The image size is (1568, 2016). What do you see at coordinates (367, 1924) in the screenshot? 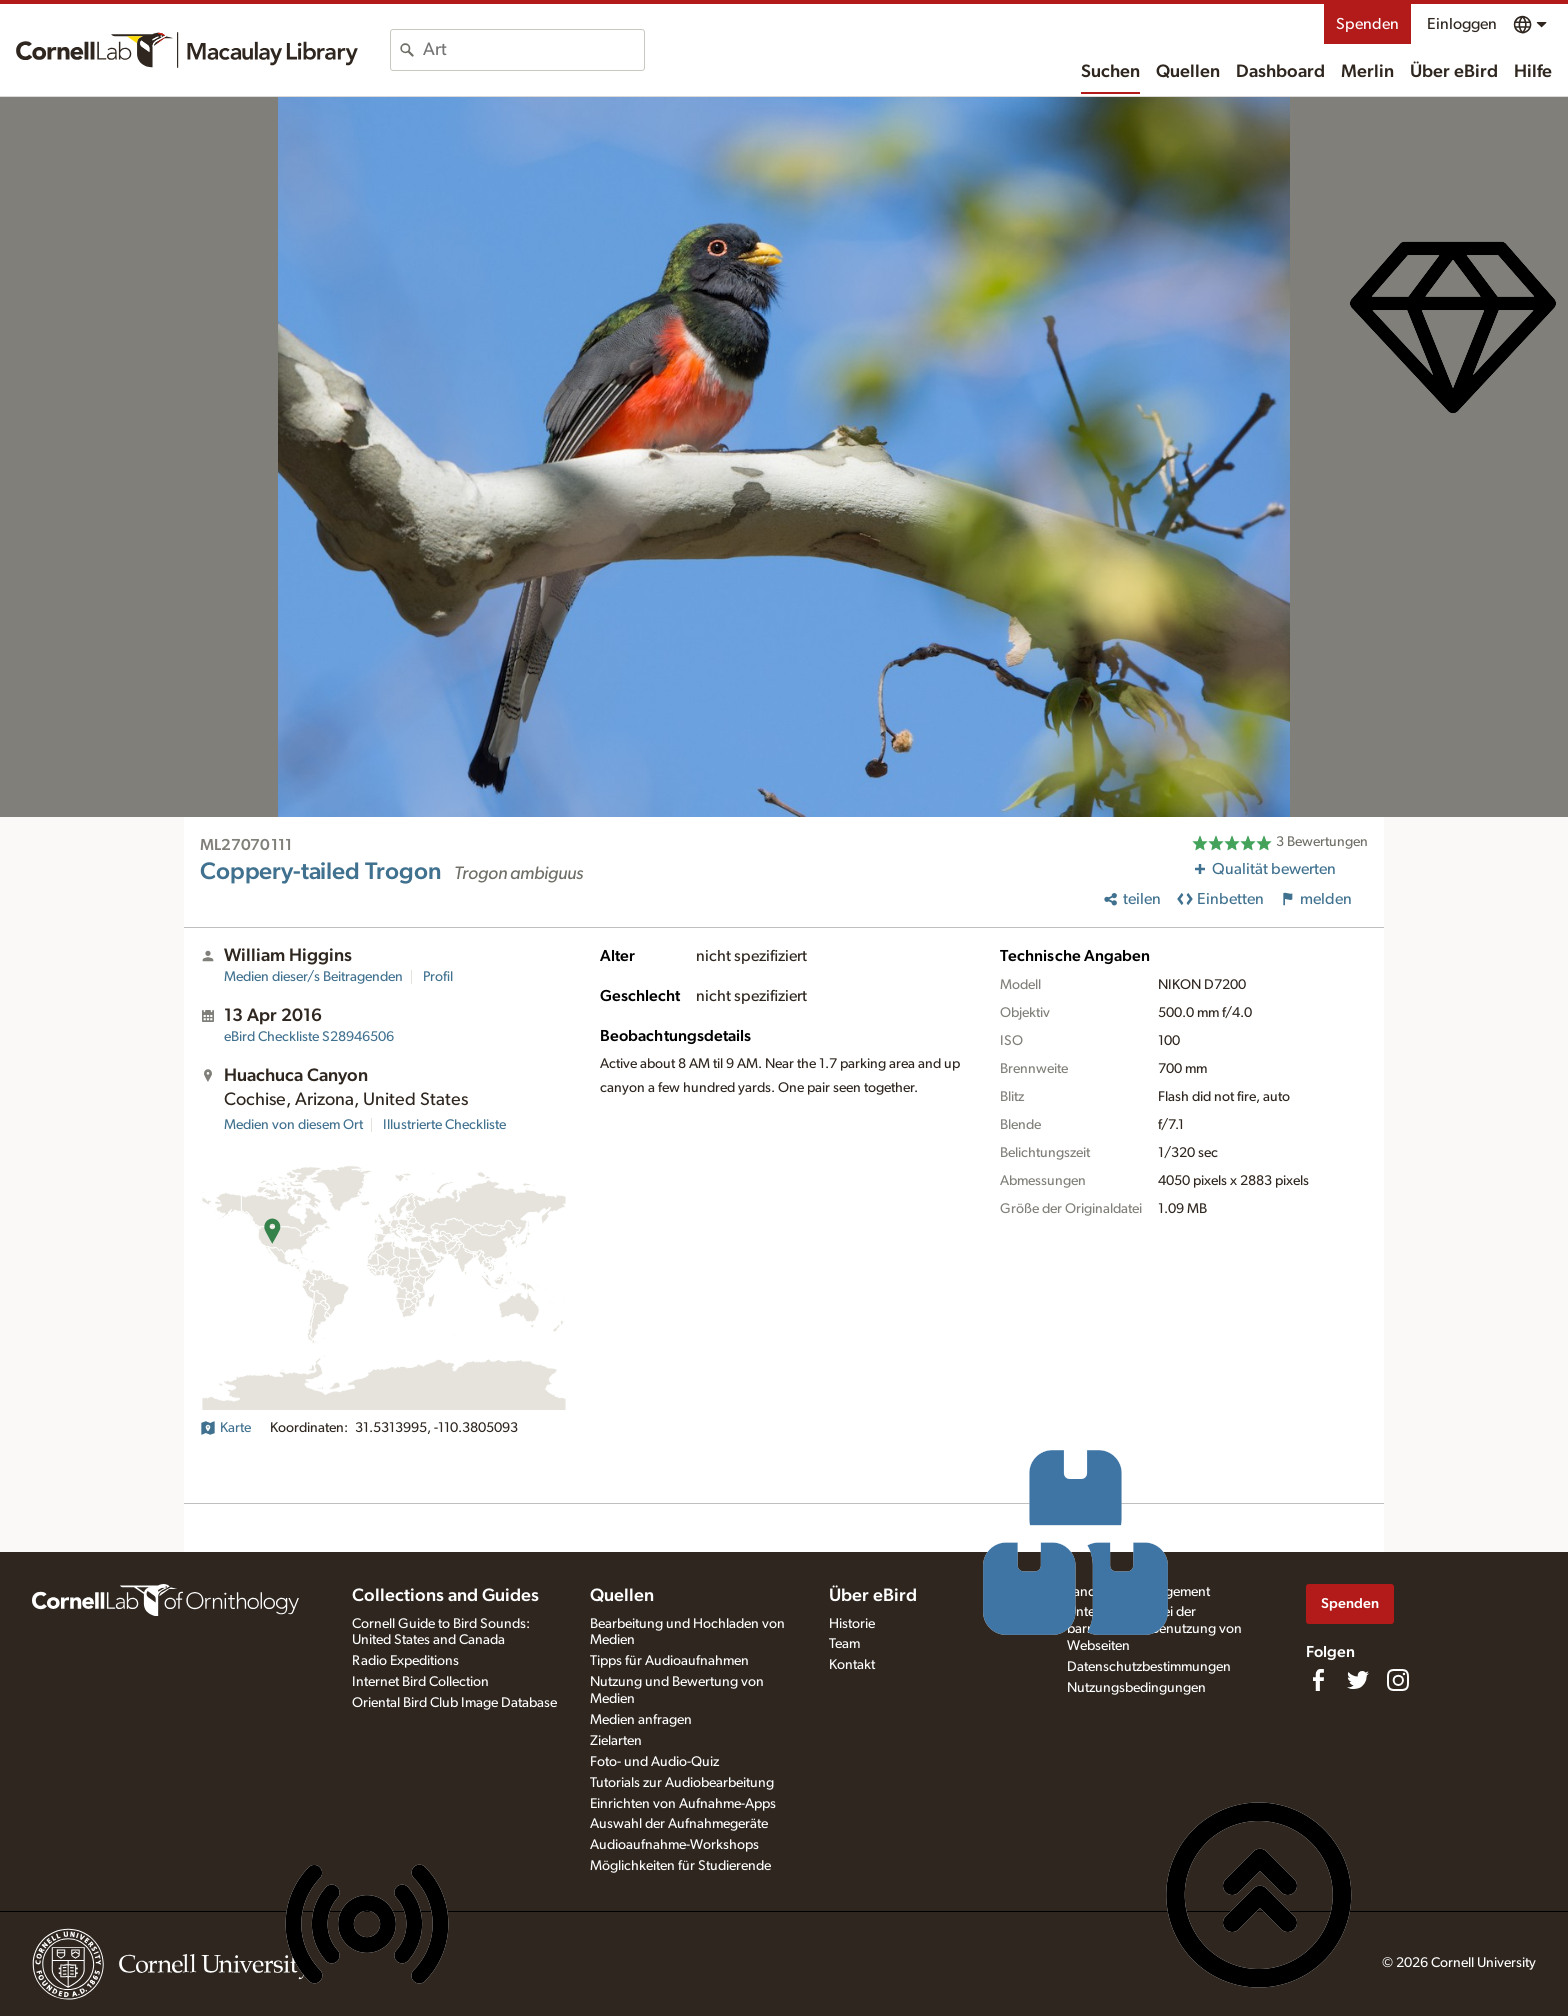
I see `start a live broadcast or stream` at bounding box center [367, 1924].